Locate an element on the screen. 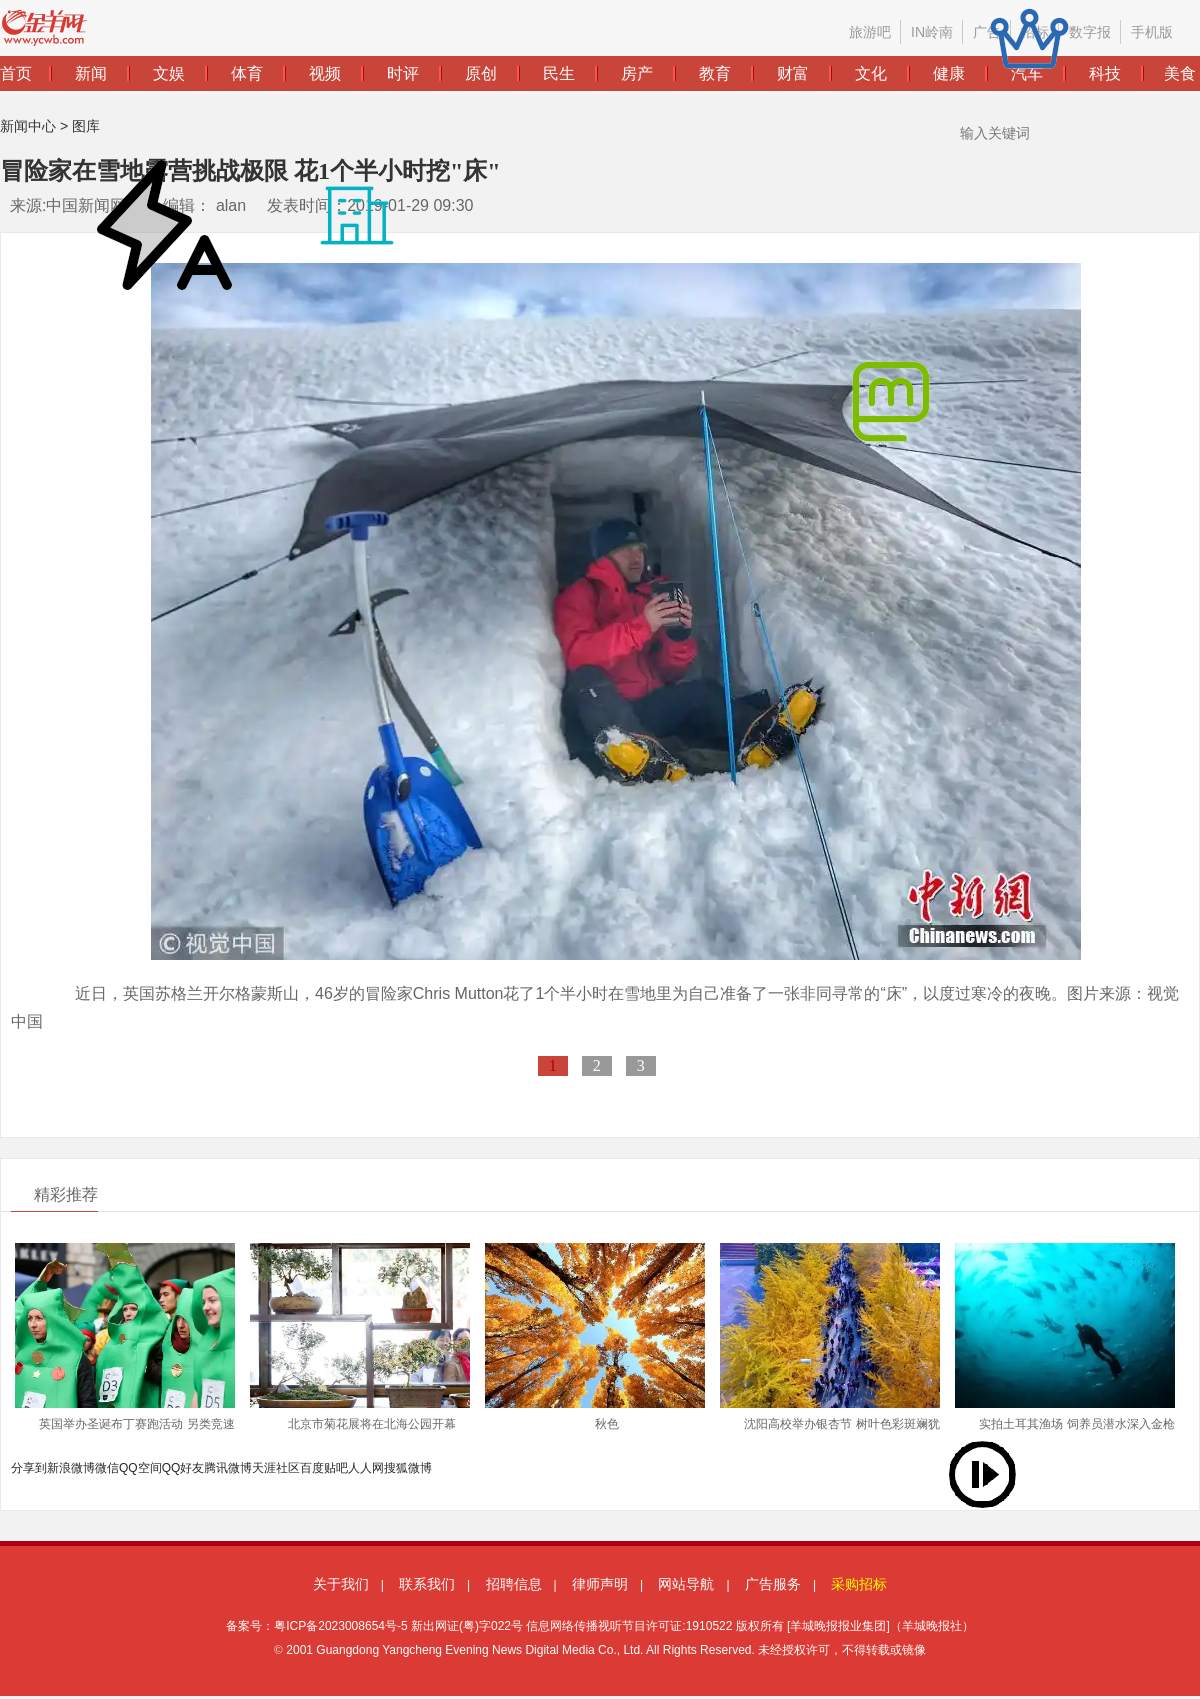 The image size is (1200, 1699). indicates premium or pro subscription status is located at coordinates (1029, 42).